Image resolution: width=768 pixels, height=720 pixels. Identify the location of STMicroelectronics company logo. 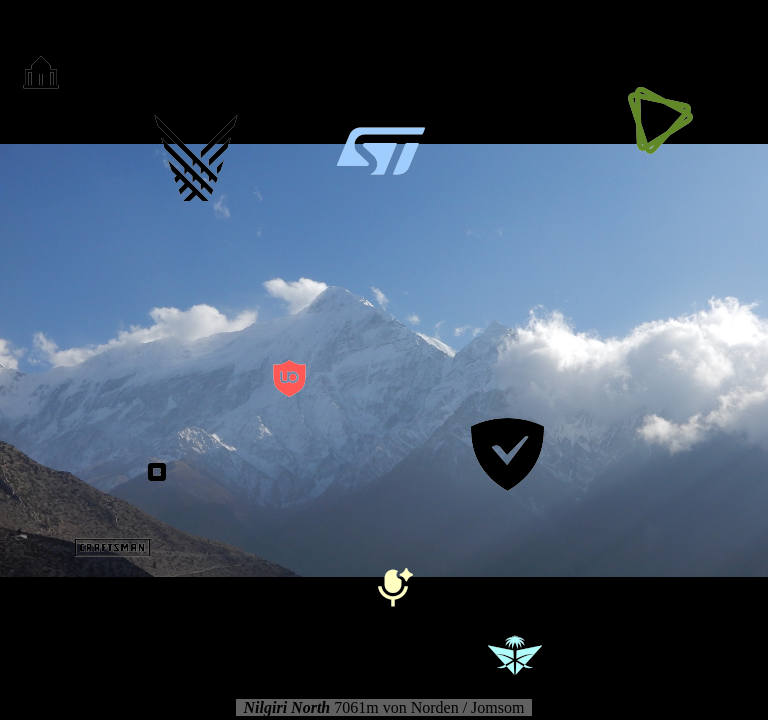
(381, 151).